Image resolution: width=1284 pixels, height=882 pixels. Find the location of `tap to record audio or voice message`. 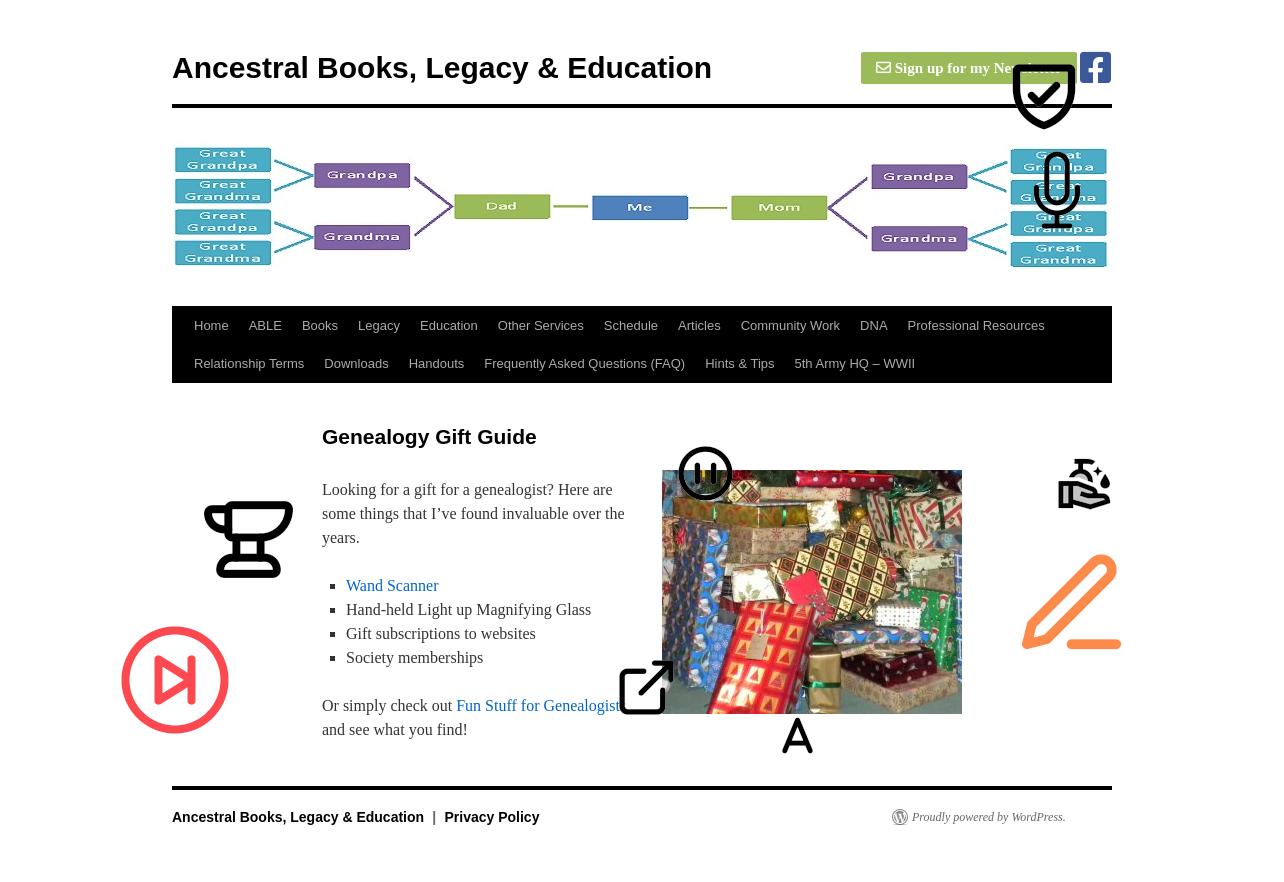

tap to record audio or voice message is located at coordinates (1057, 190).